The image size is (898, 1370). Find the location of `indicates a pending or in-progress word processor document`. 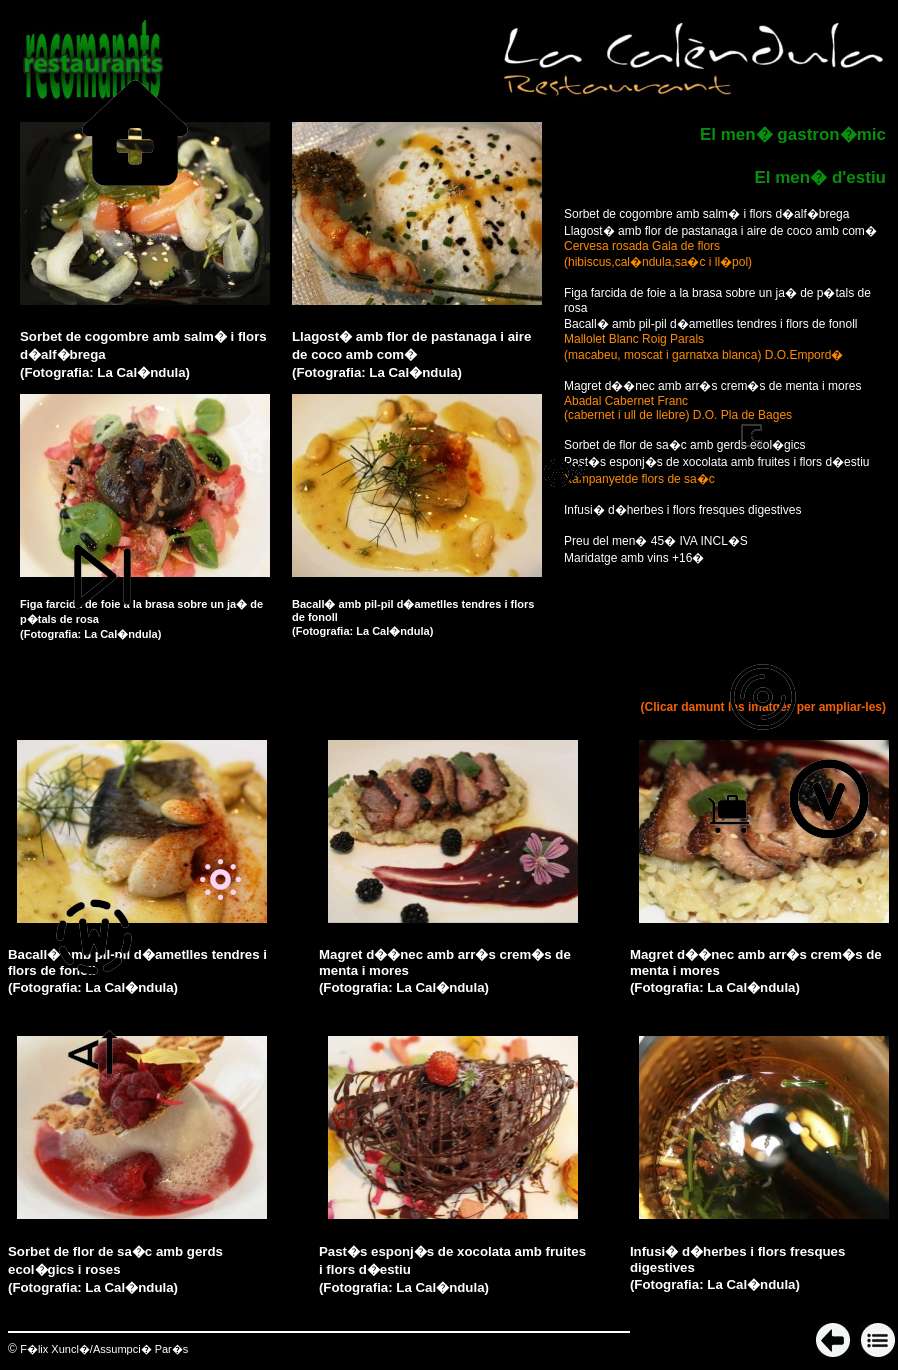

indicates a pending or in-progress word processor document is located at coordinates (94, 937).